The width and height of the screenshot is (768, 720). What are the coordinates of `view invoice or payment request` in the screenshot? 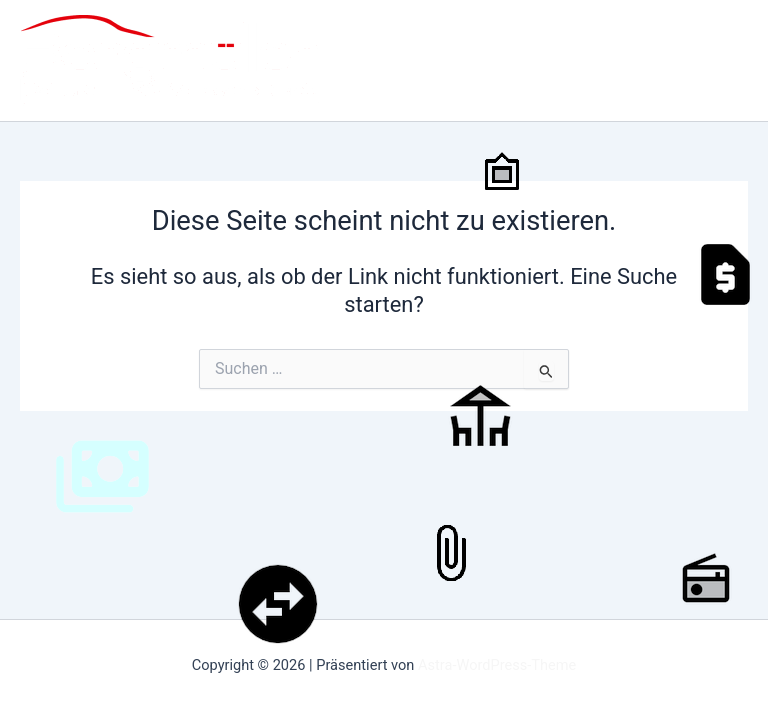 It's located at (725, 274).